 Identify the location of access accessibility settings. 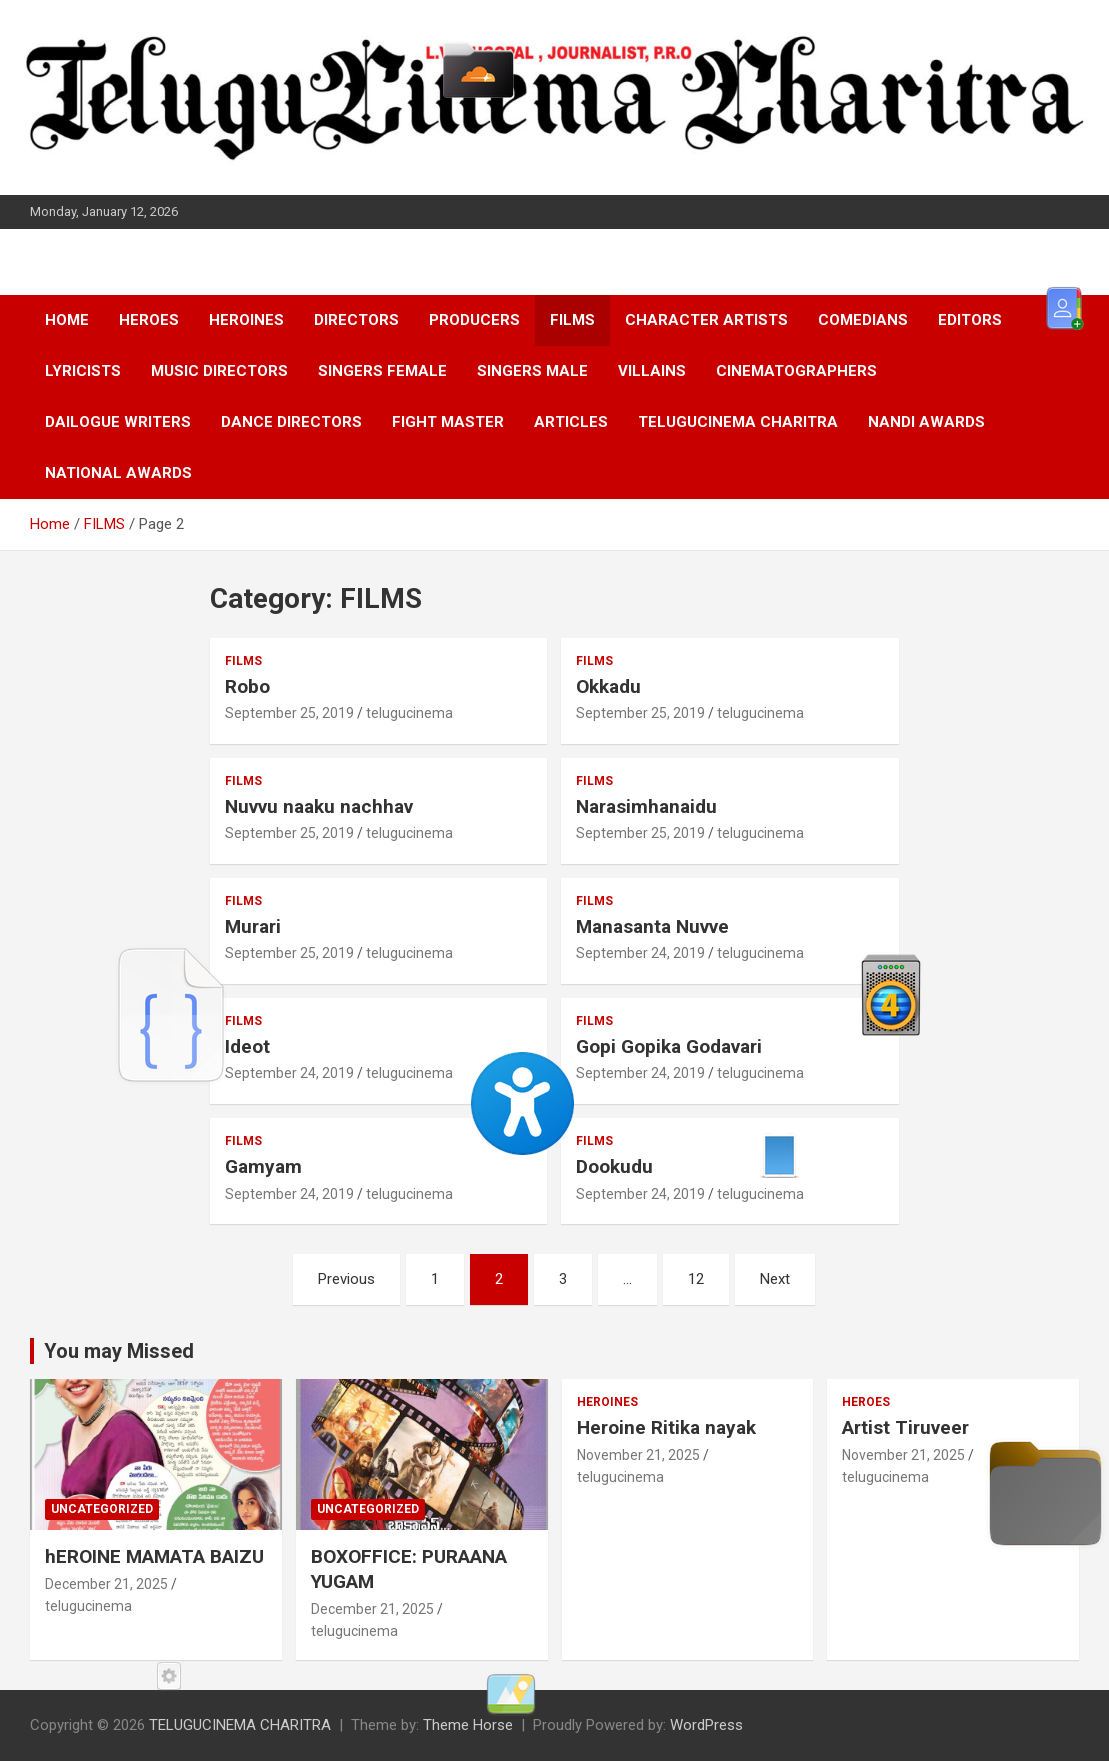
(522, 1103).